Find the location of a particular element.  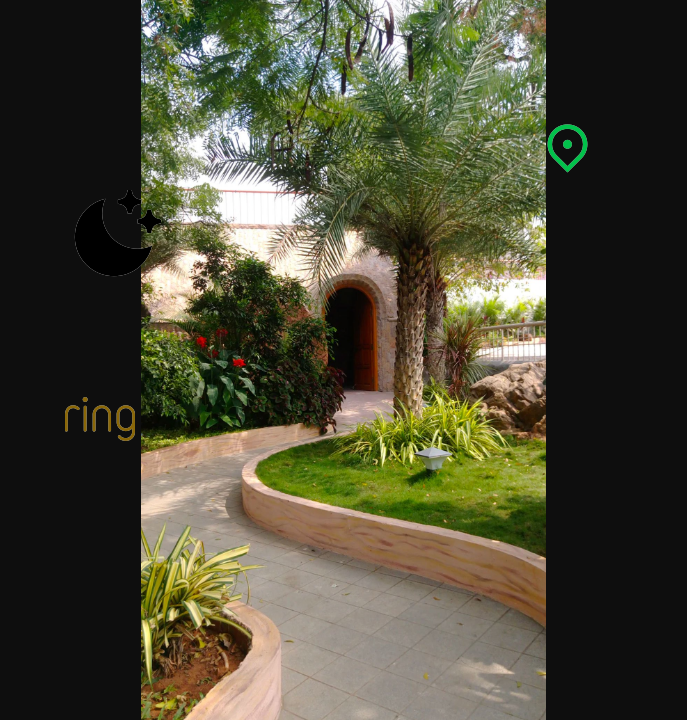

view or select a location on the map is located at coordinates (567, 146).